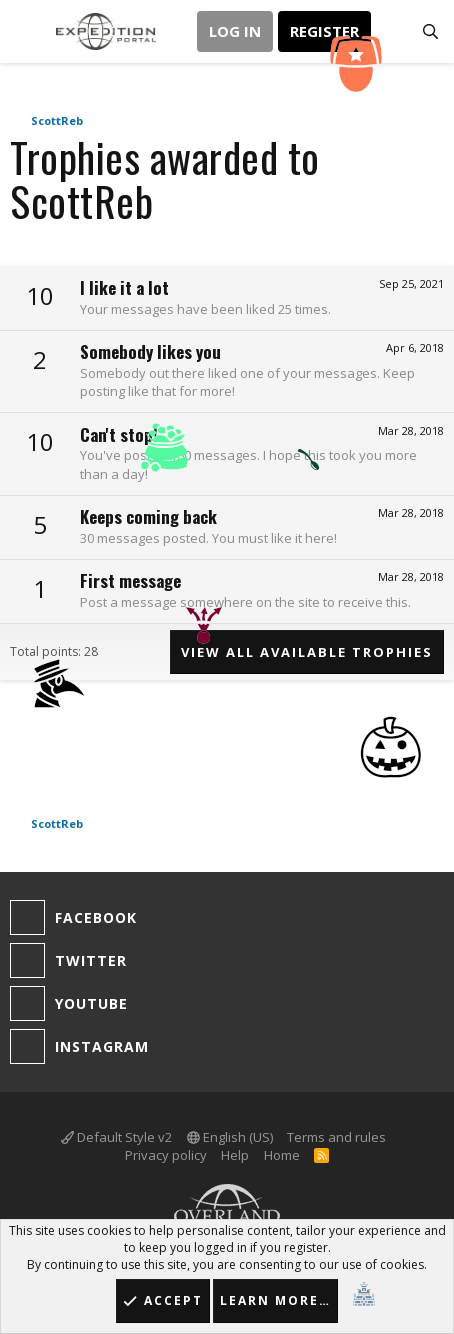  What do you see at coordinates (164, 447) in the screenshot?
I see `view your coin pouch or in-game currency` at bounding box center [164, 447].